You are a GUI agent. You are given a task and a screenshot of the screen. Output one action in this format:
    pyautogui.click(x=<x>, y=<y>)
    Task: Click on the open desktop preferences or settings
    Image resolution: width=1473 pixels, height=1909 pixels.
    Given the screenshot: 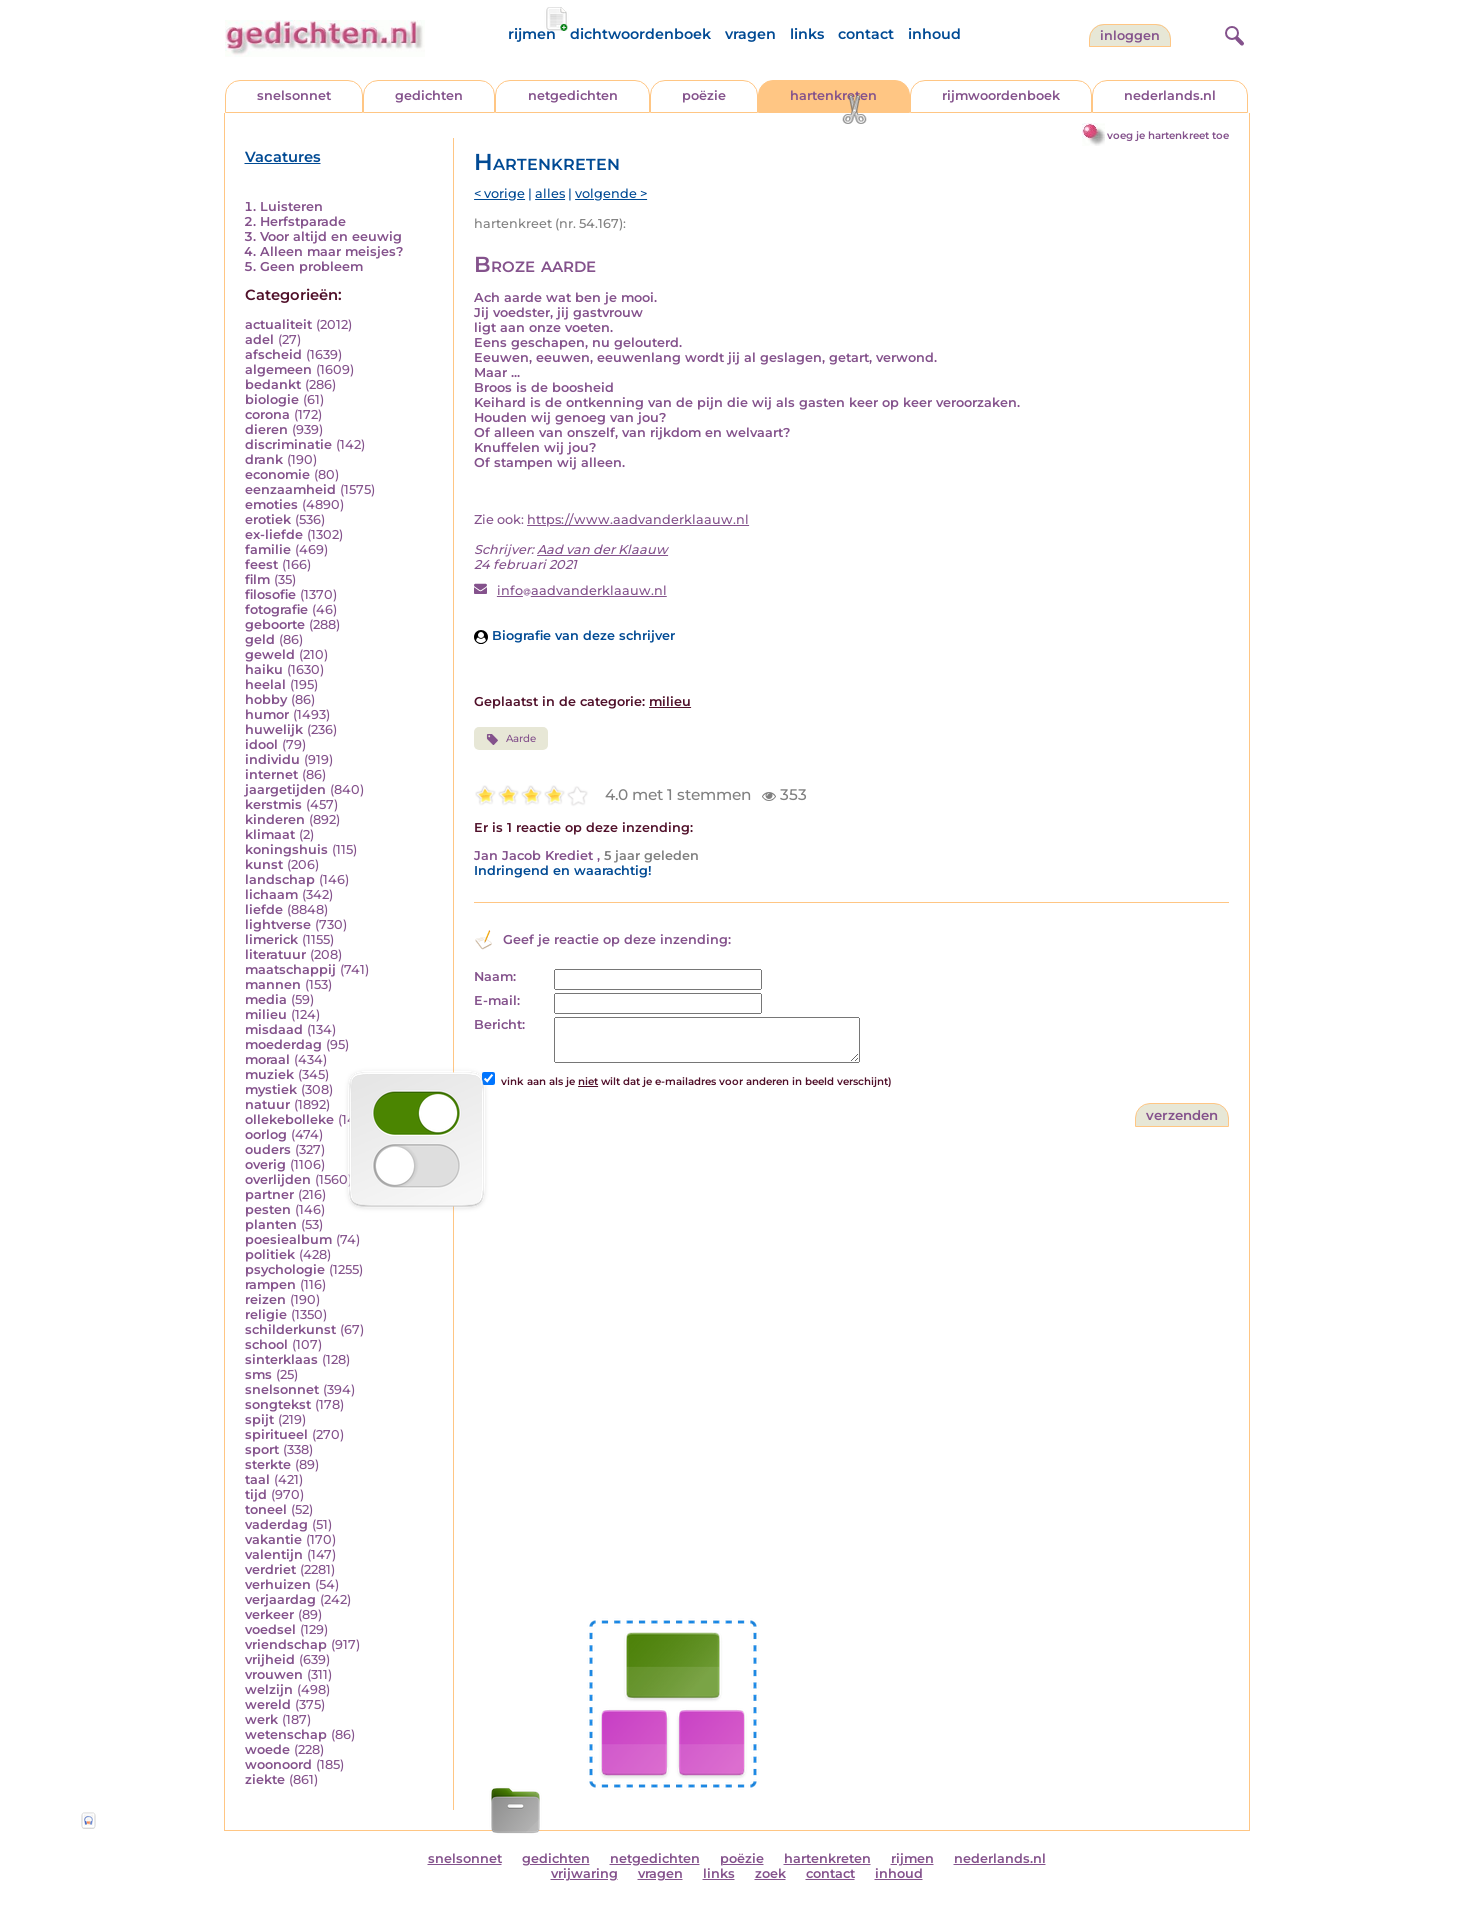 What is the action you would take?
    pyautogui.click(x=416, y=1139)
    